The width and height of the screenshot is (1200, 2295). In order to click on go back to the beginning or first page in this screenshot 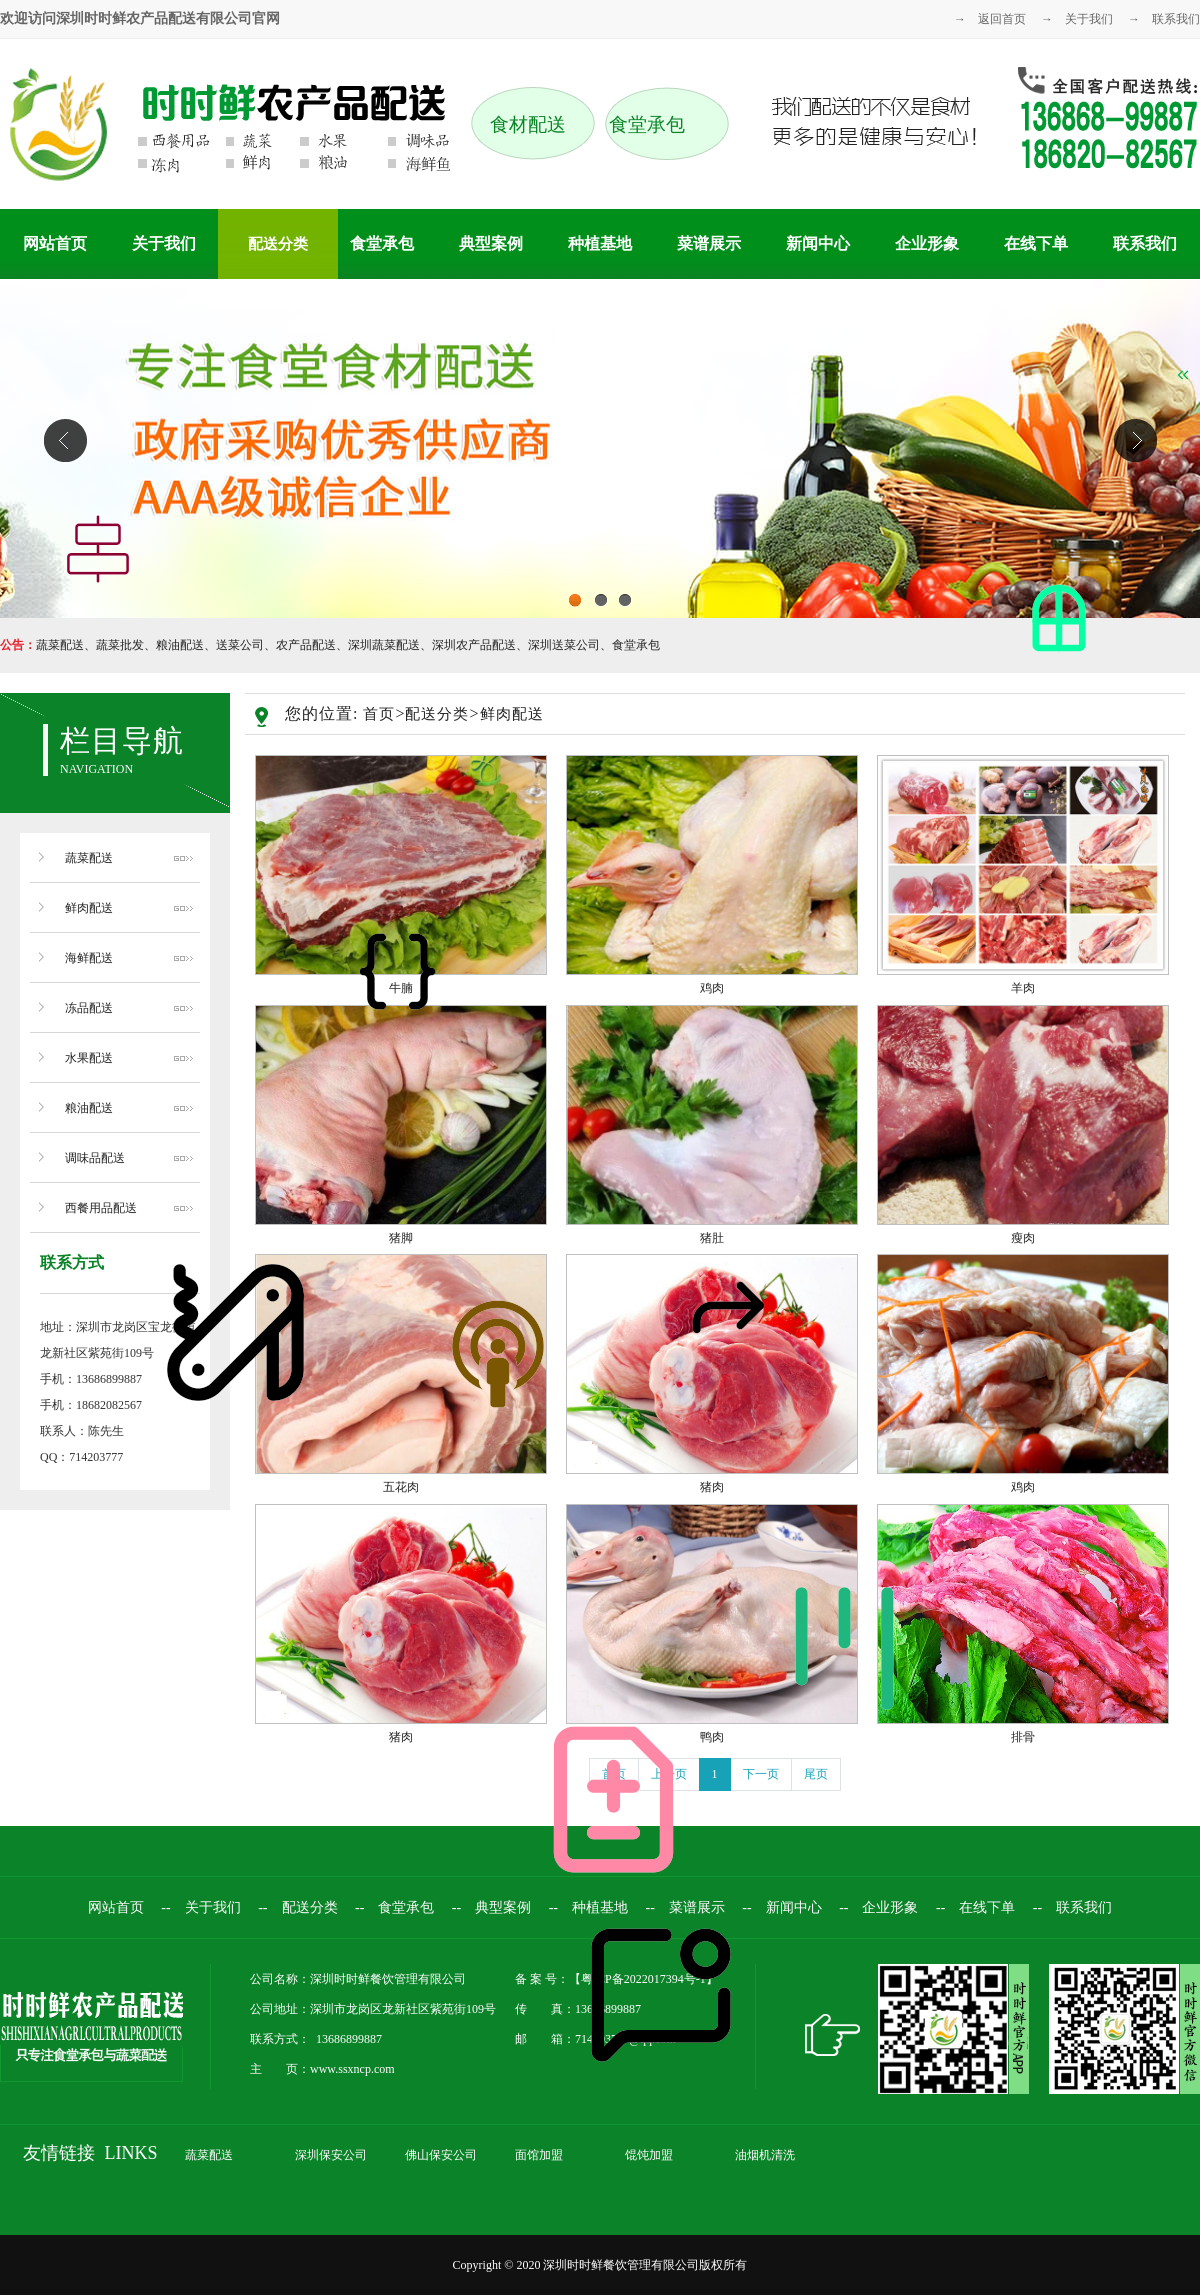, I will do `click(1183, 375)`.